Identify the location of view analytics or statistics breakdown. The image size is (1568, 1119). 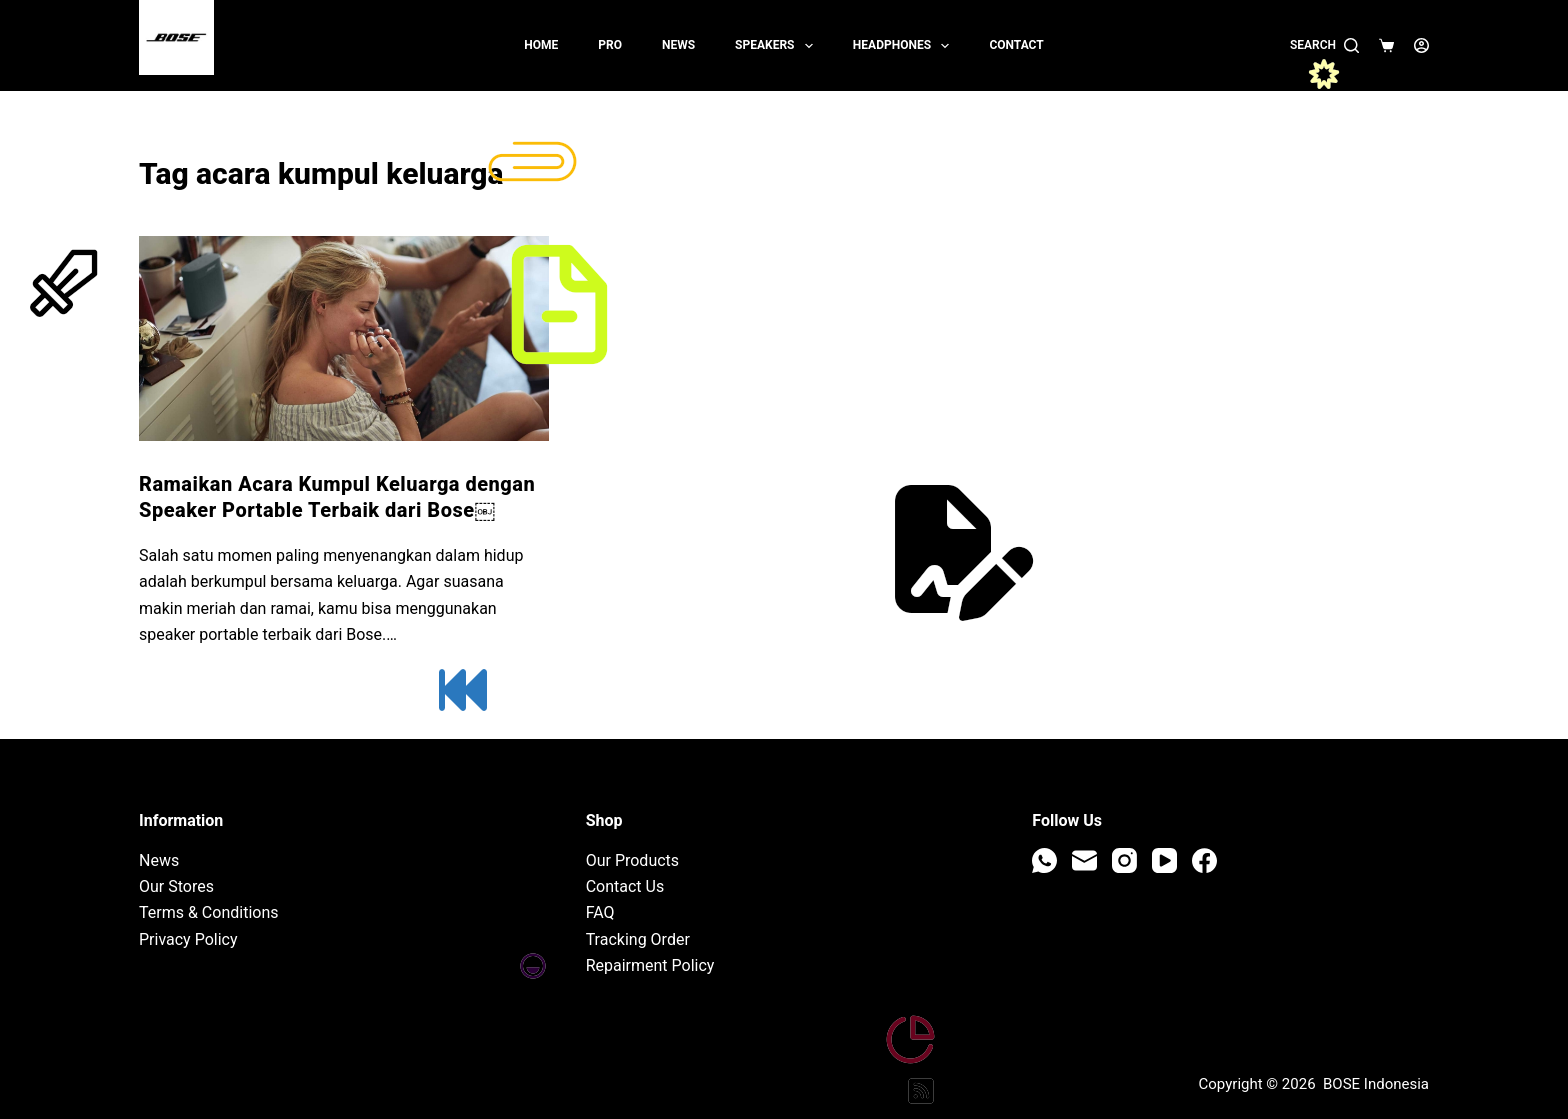
(910, 1039).